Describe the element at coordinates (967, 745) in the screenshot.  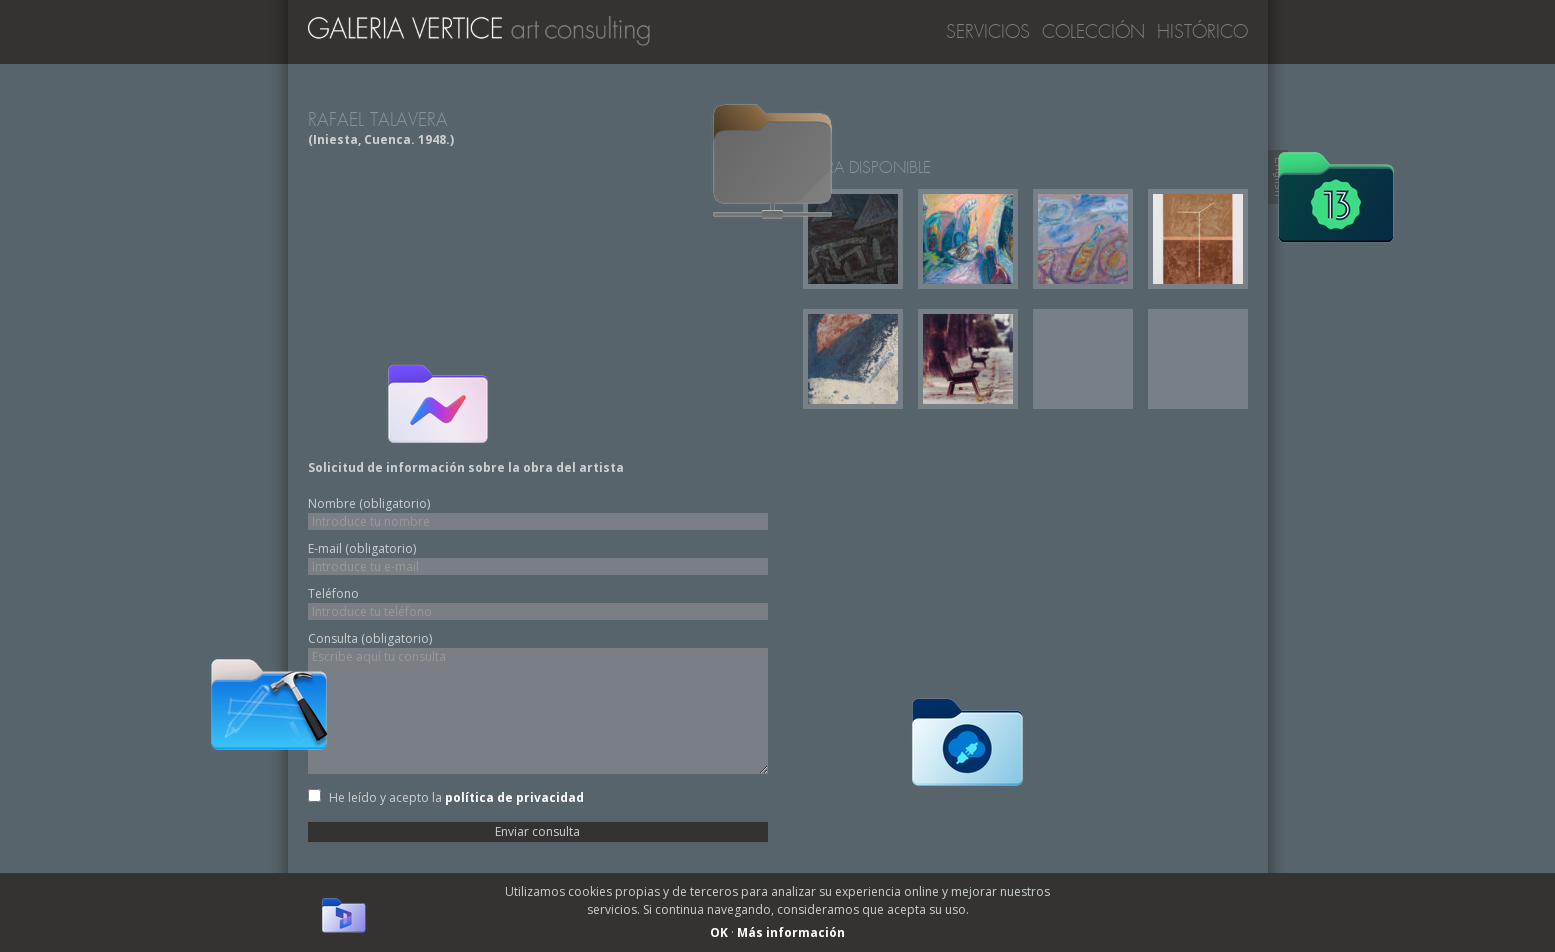
I see `open microsoft iot plug and play folder` at that location.